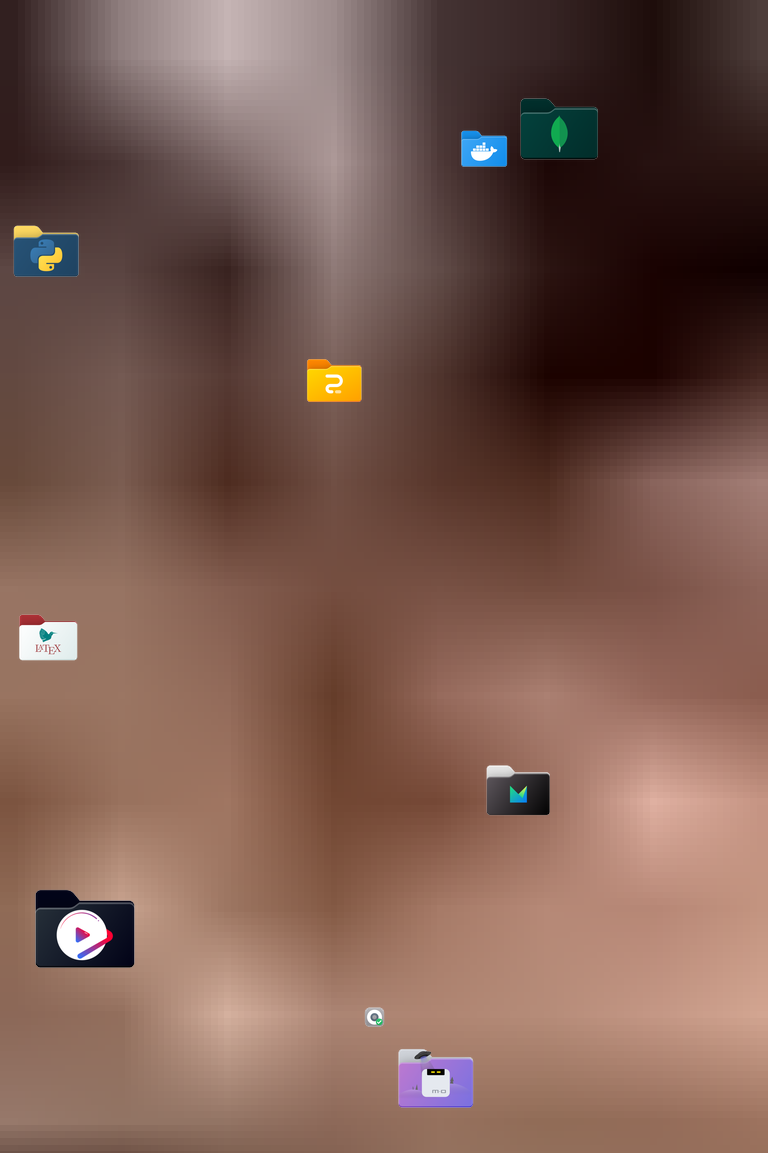  I want to click on folder containing youtube music vanced app files, so click(84, 931).